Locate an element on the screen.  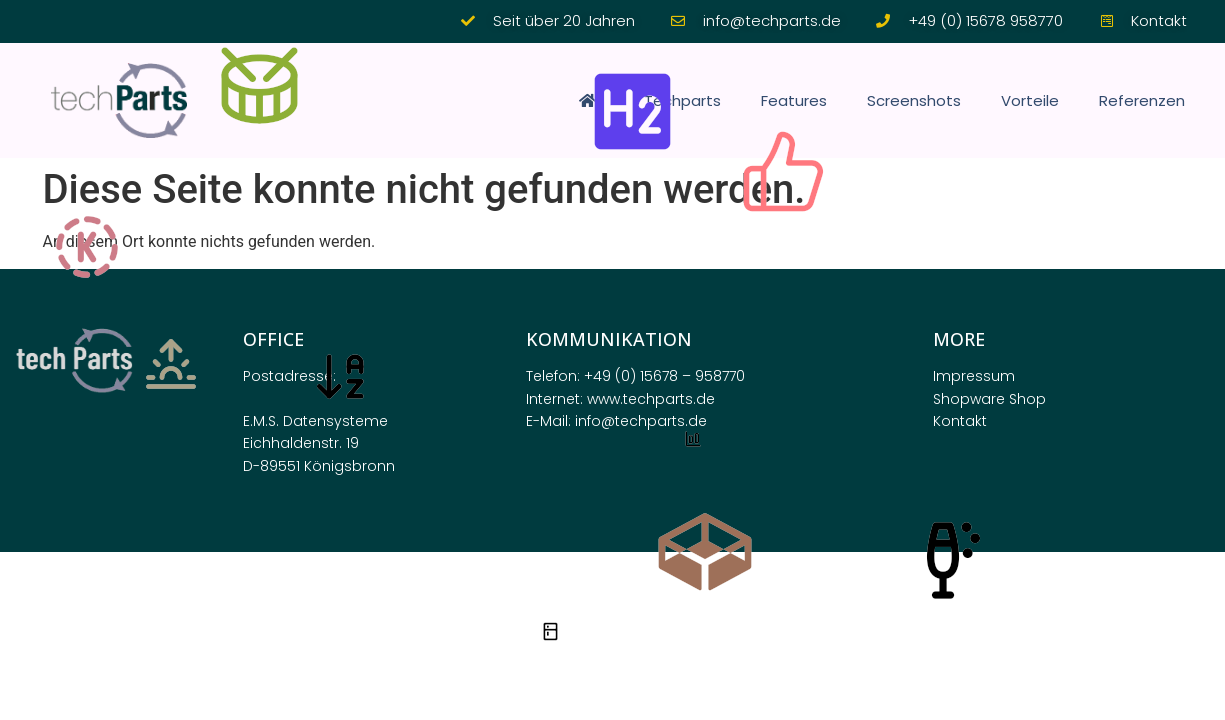
indicates a pending or in-progress item labeled "K" is located at coordinates (87, 247).